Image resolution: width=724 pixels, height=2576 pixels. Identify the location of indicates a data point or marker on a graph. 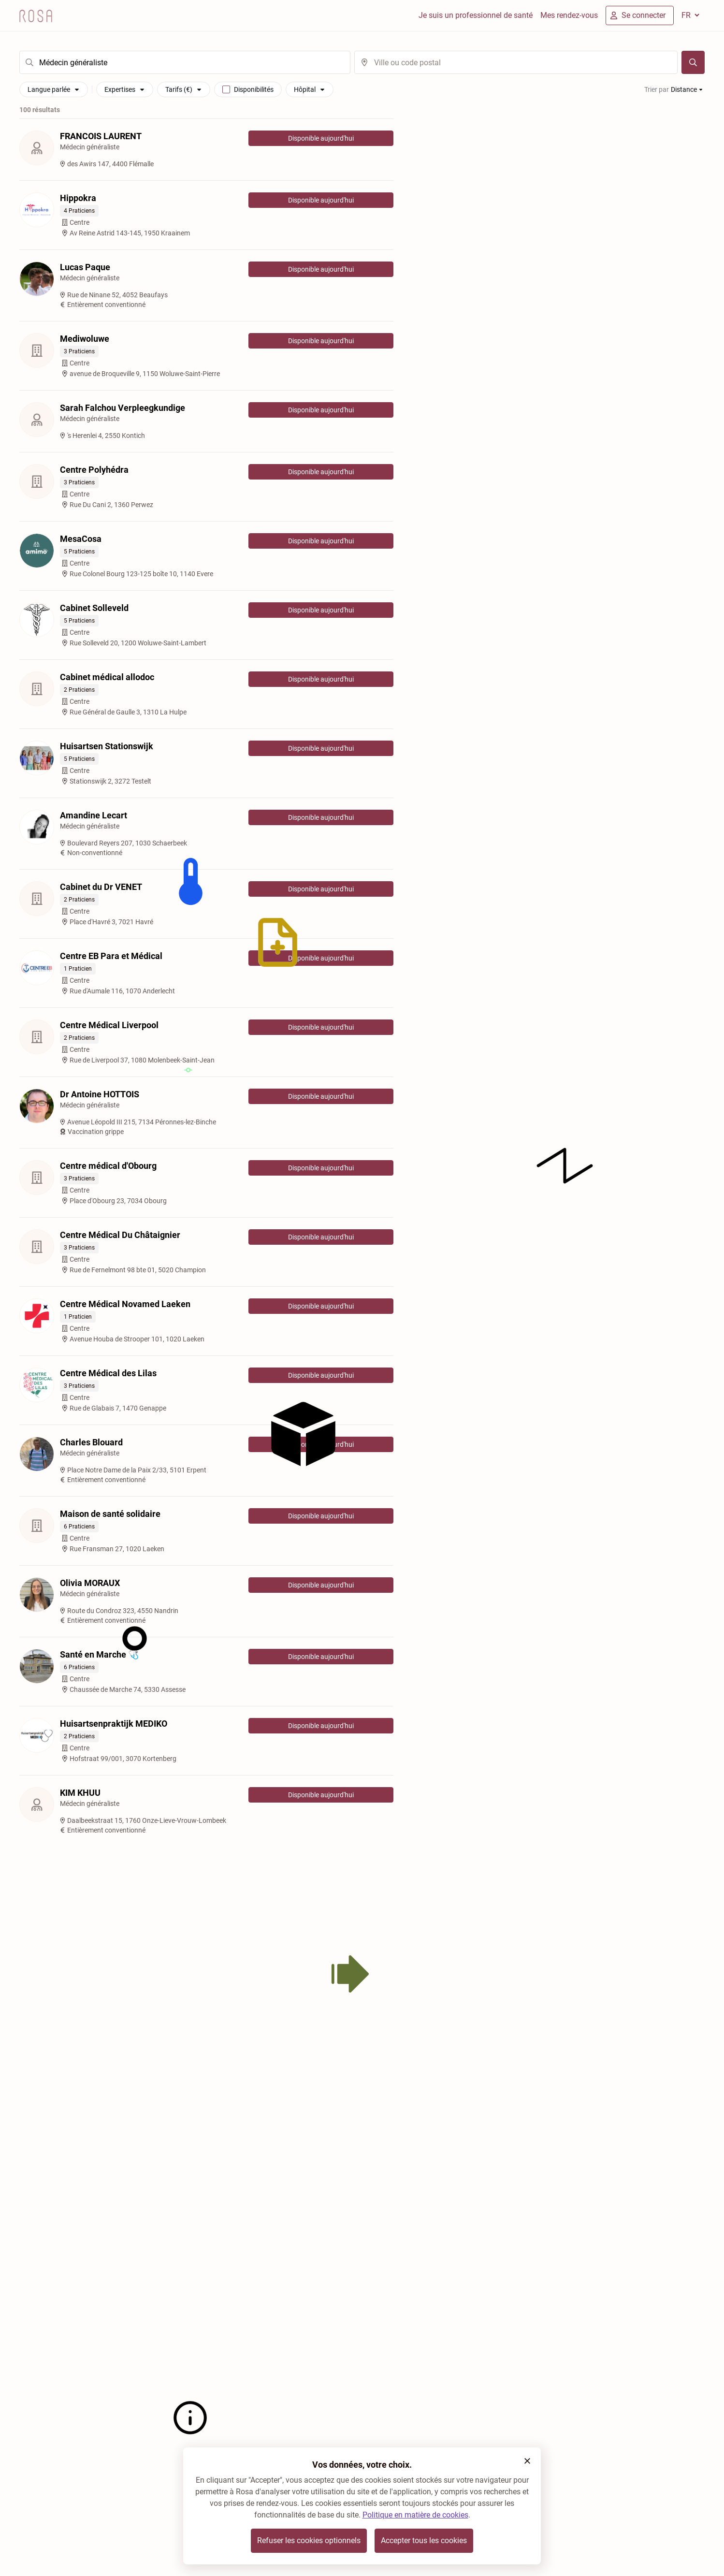
(134, 1638).